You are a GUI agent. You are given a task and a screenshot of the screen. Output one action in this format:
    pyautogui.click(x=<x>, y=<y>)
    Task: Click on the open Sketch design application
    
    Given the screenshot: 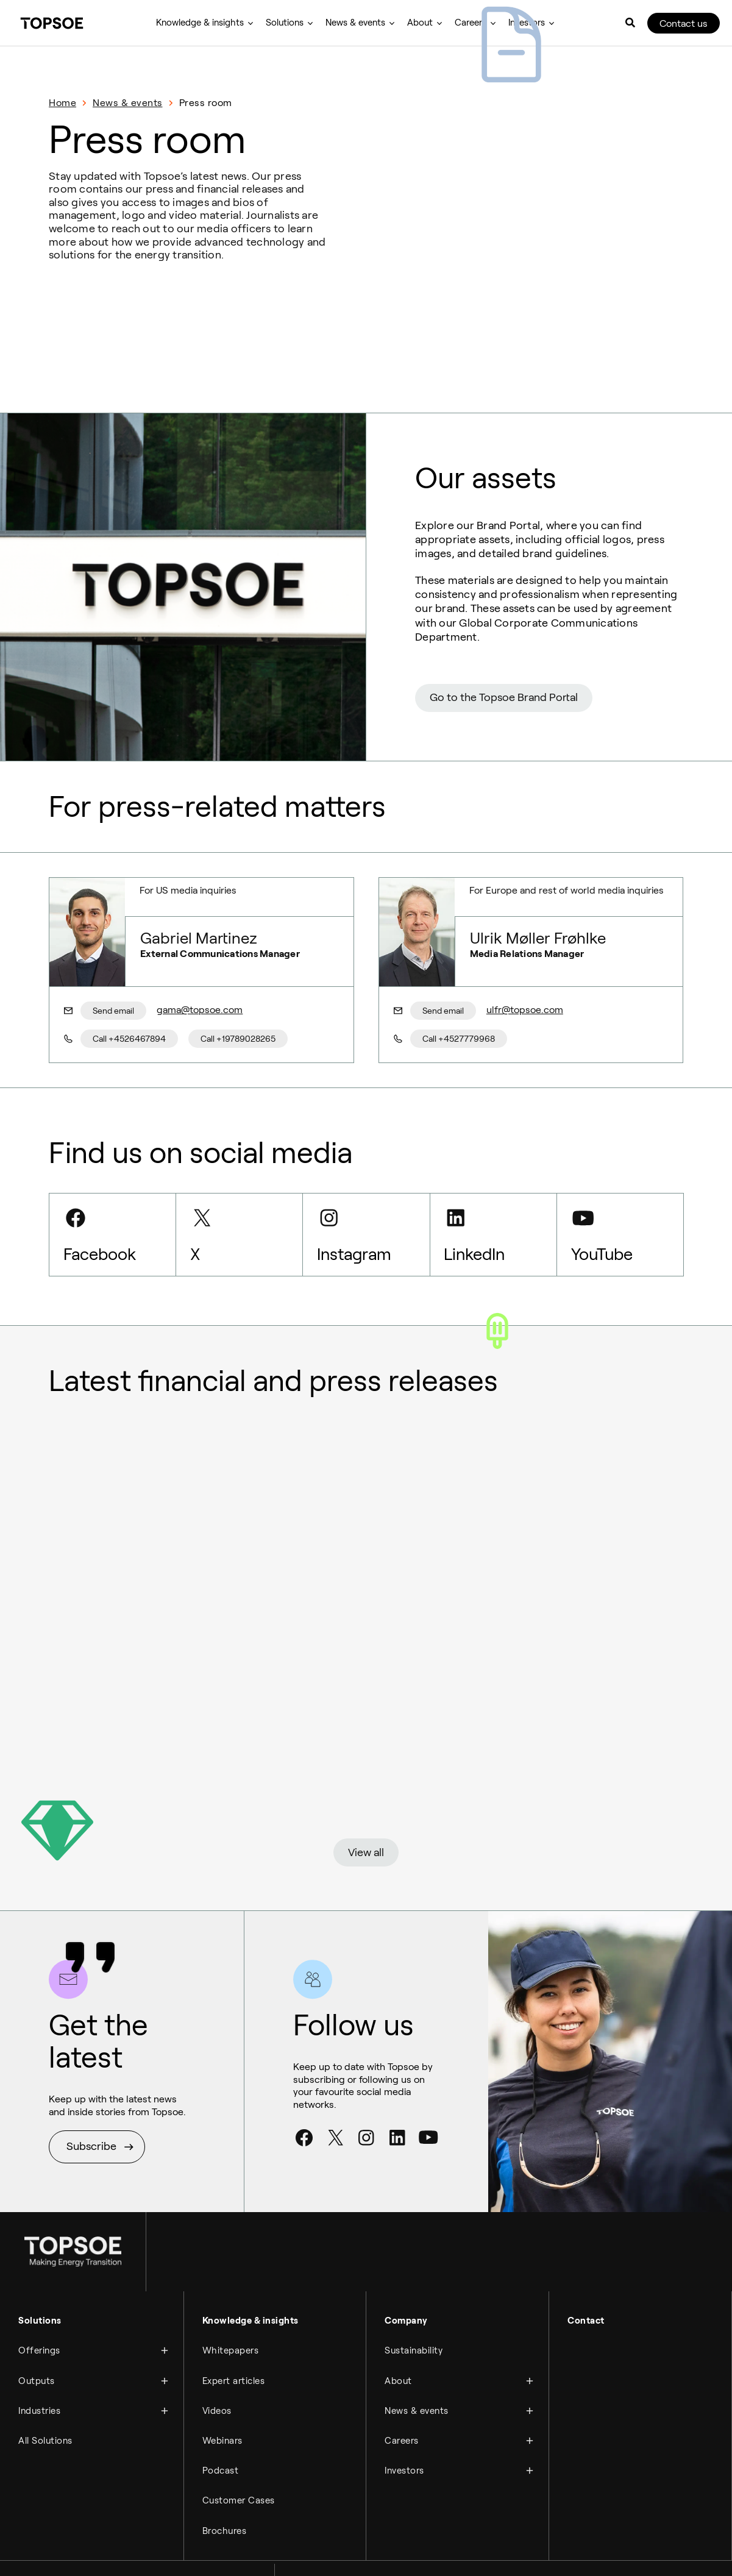 What is the action you would take?
    pyautogui.click(x=57, y=1829)
    